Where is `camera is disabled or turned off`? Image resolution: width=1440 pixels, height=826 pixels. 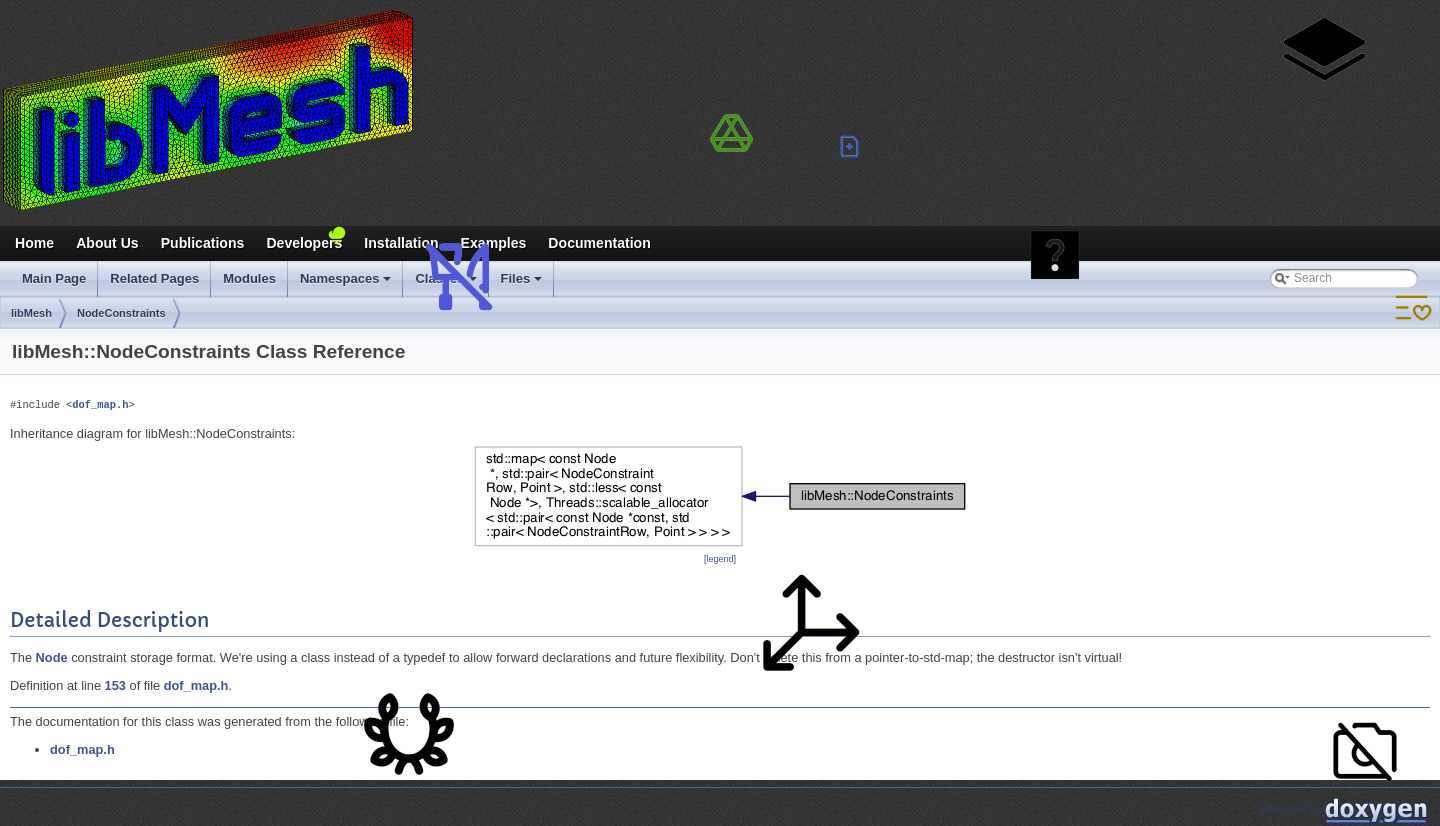
camera is disabled or turned off is located at coordinates (1365, 752).